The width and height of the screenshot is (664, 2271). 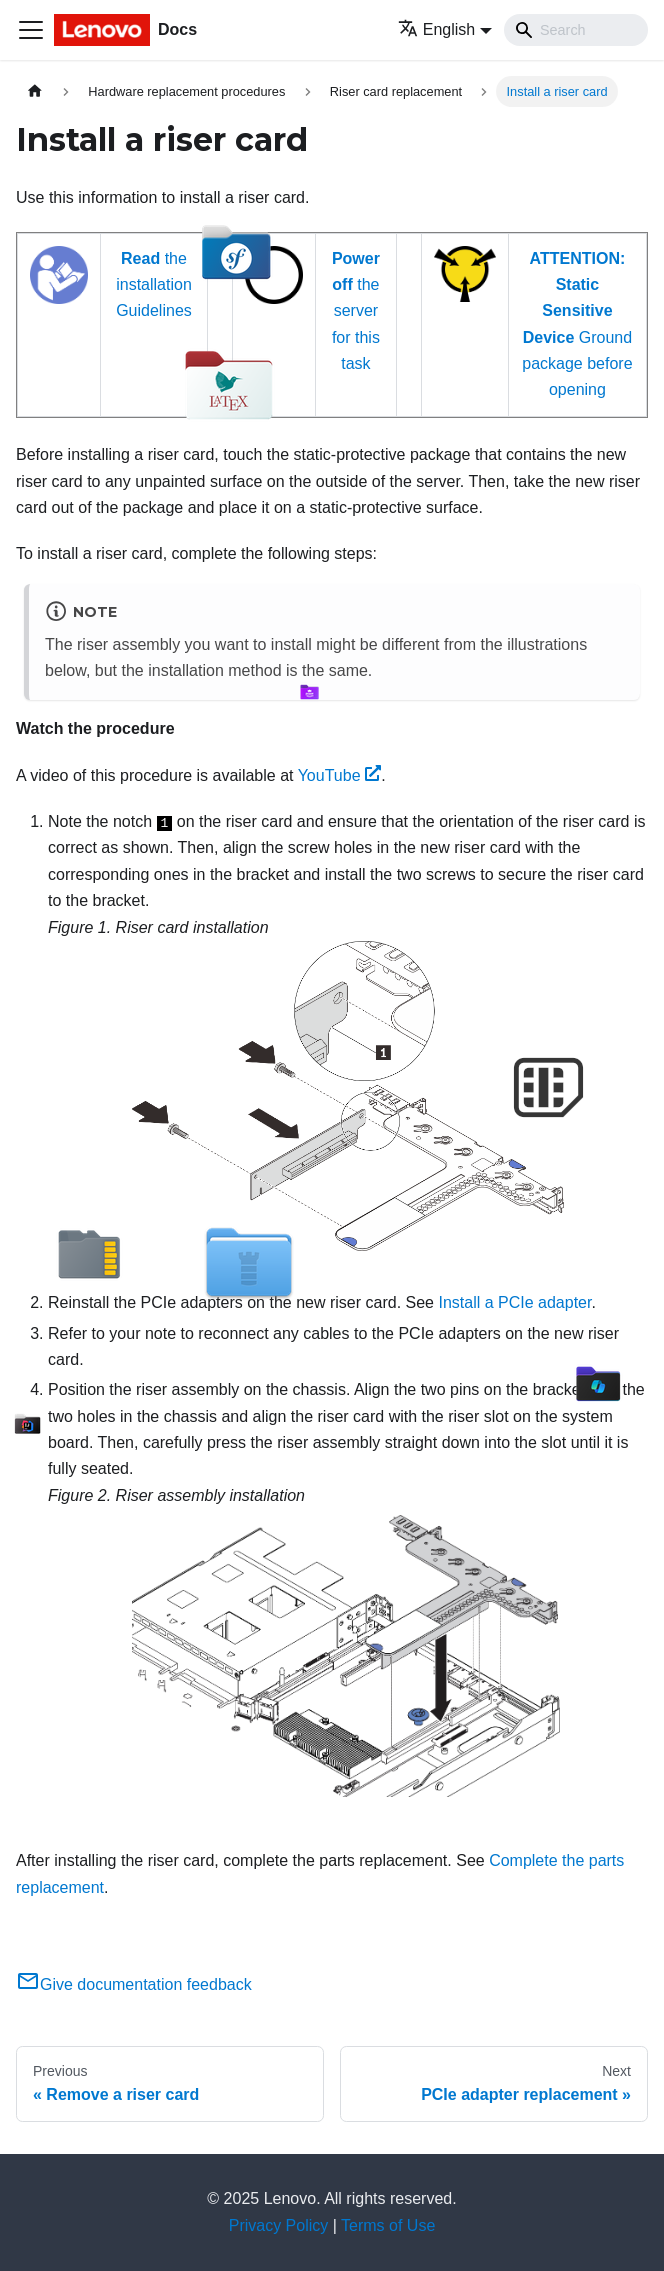 What do you see at coordinates (27, 1424) in the screenshot?
I see `open folder containing IntelliJ IDEA projects` at bounding box center [27, 1424].